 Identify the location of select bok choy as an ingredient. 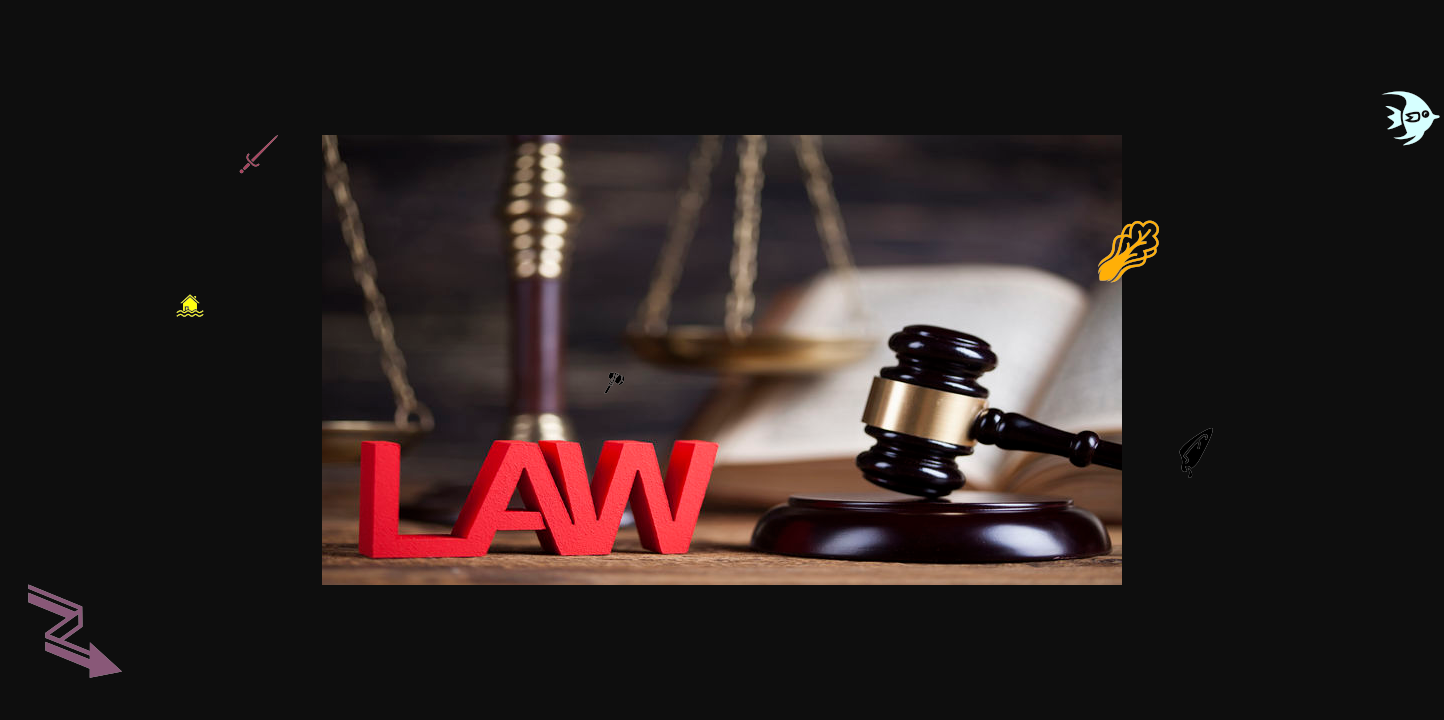
(1128, 251).